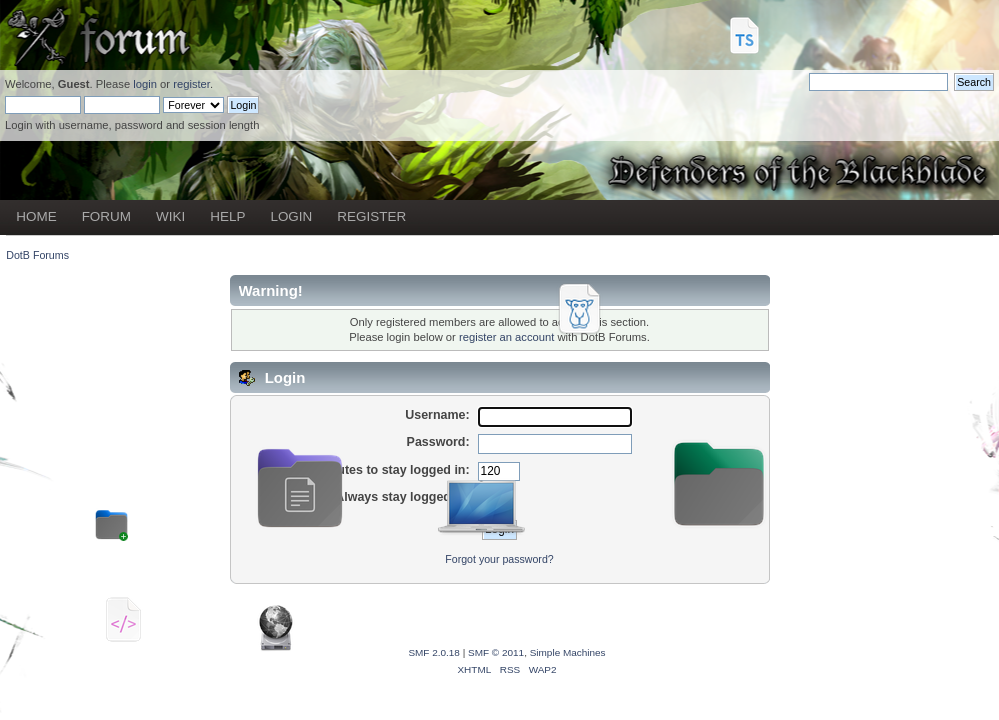 This screenshot has width=999, height=720. What do you see at coordinates (111, 524) in the screenshot?
I see `create a new folder` at bounding box center [111, 524].